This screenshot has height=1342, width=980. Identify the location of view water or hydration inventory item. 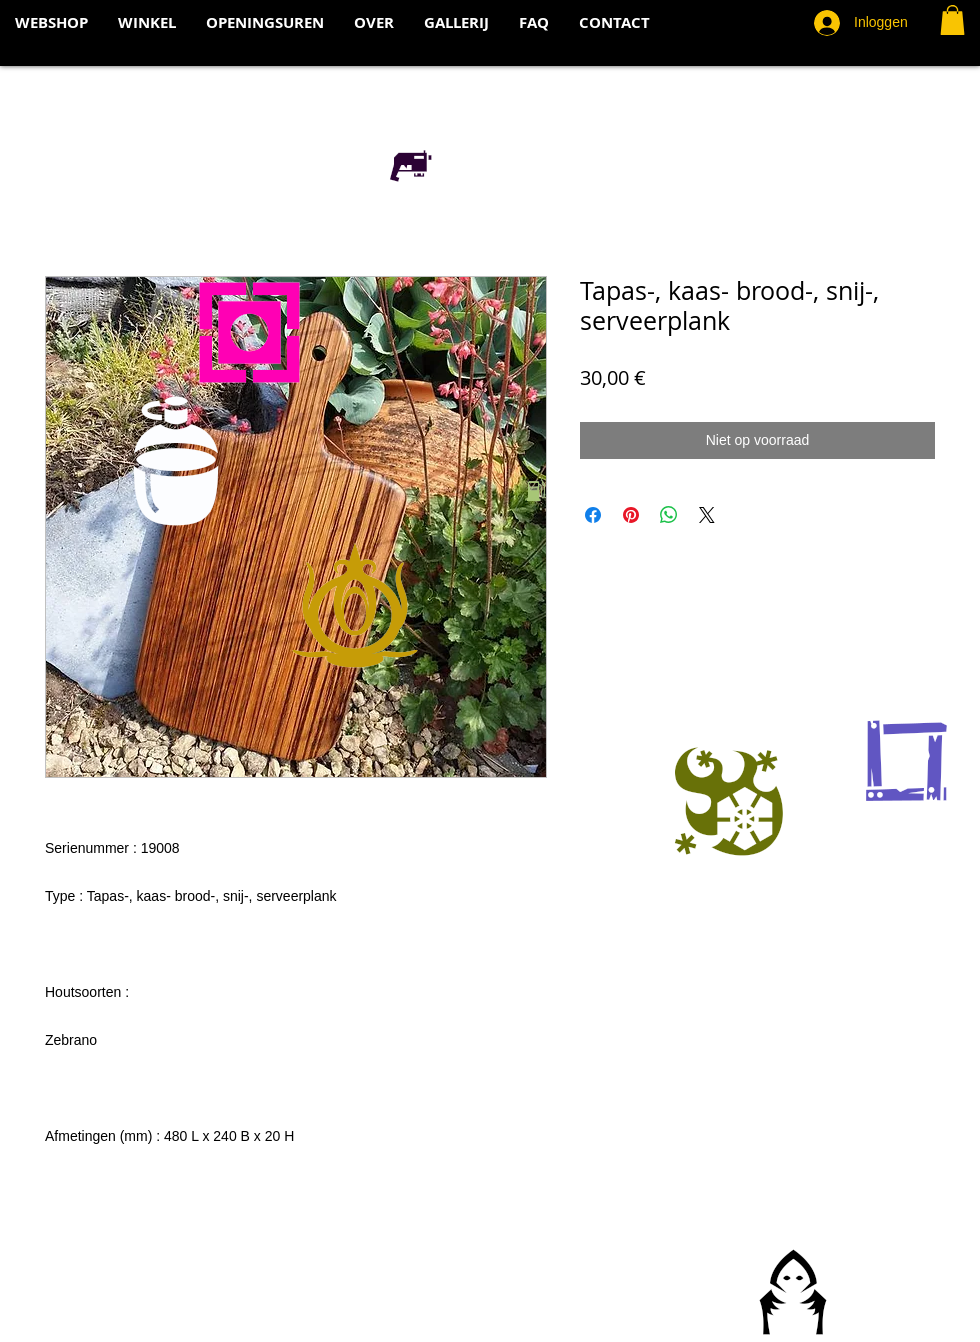
(176, 461).